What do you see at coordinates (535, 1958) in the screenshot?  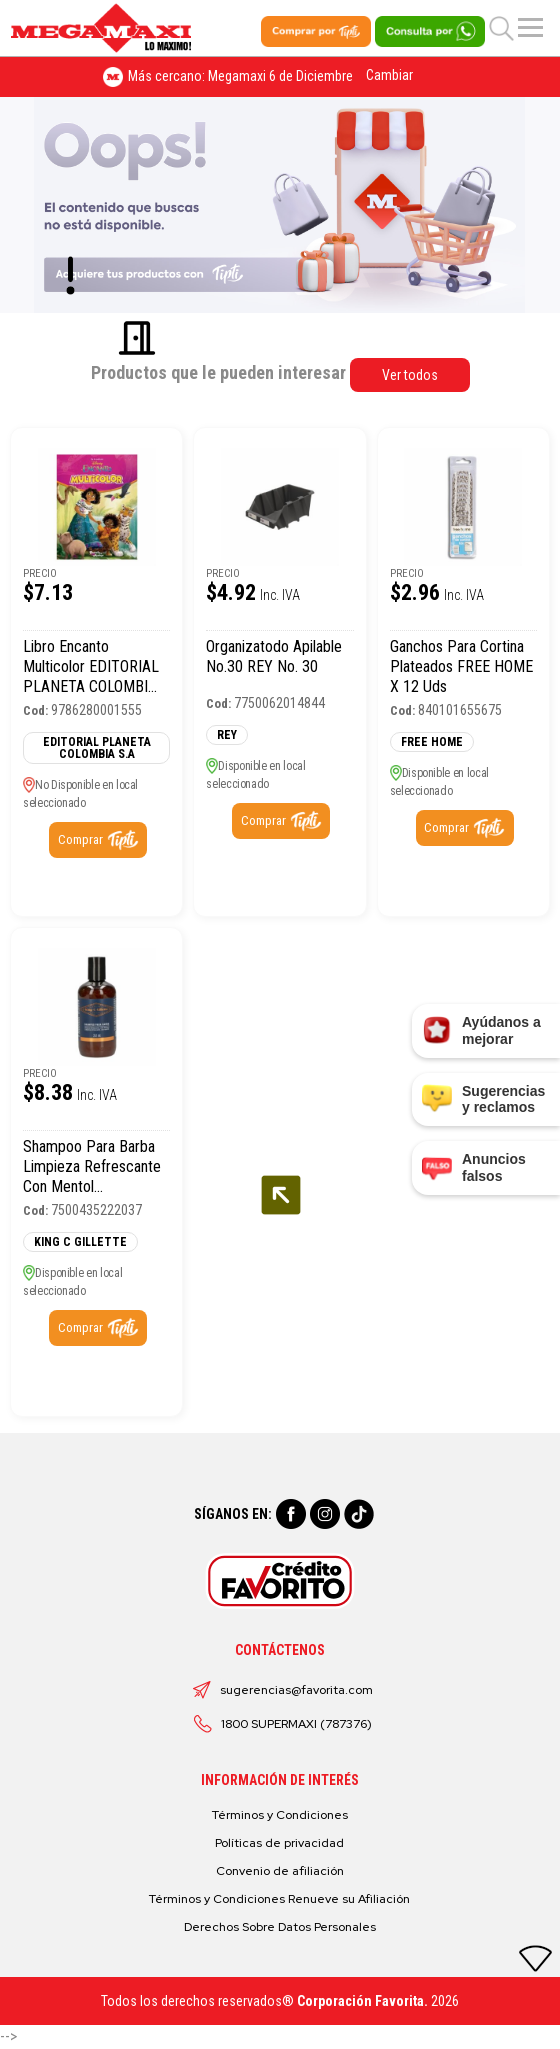 I see `no wifi connection available` at bounding box center [535, 1958].